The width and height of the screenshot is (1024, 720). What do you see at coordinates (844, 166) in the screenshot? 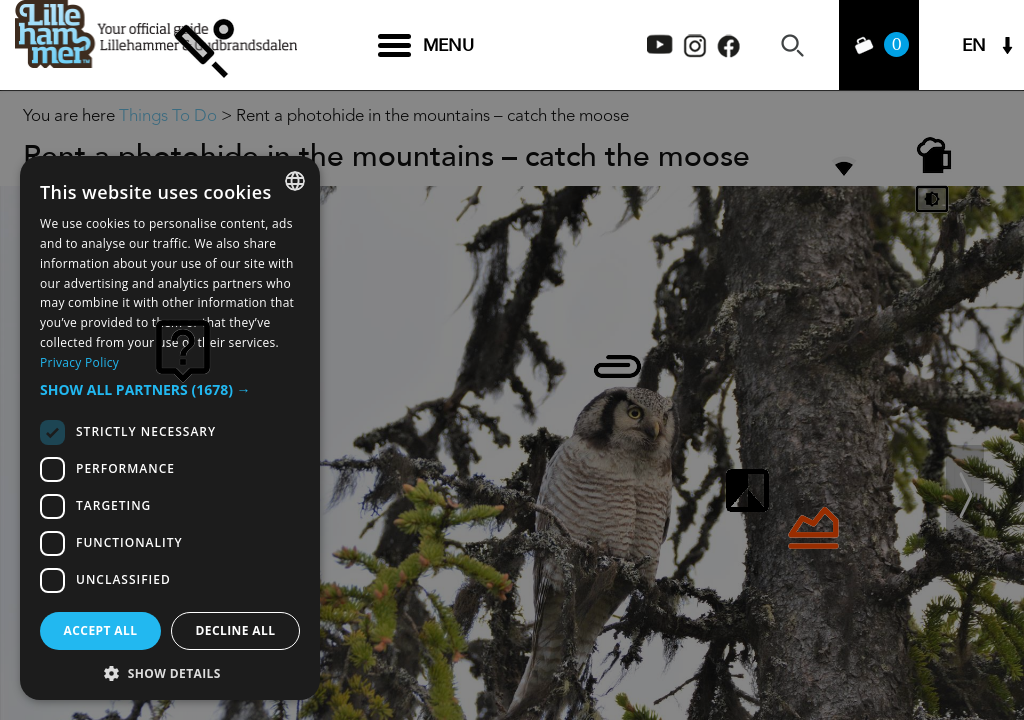
I see `indicates active wifi connection` at bounding box center [844, 166].